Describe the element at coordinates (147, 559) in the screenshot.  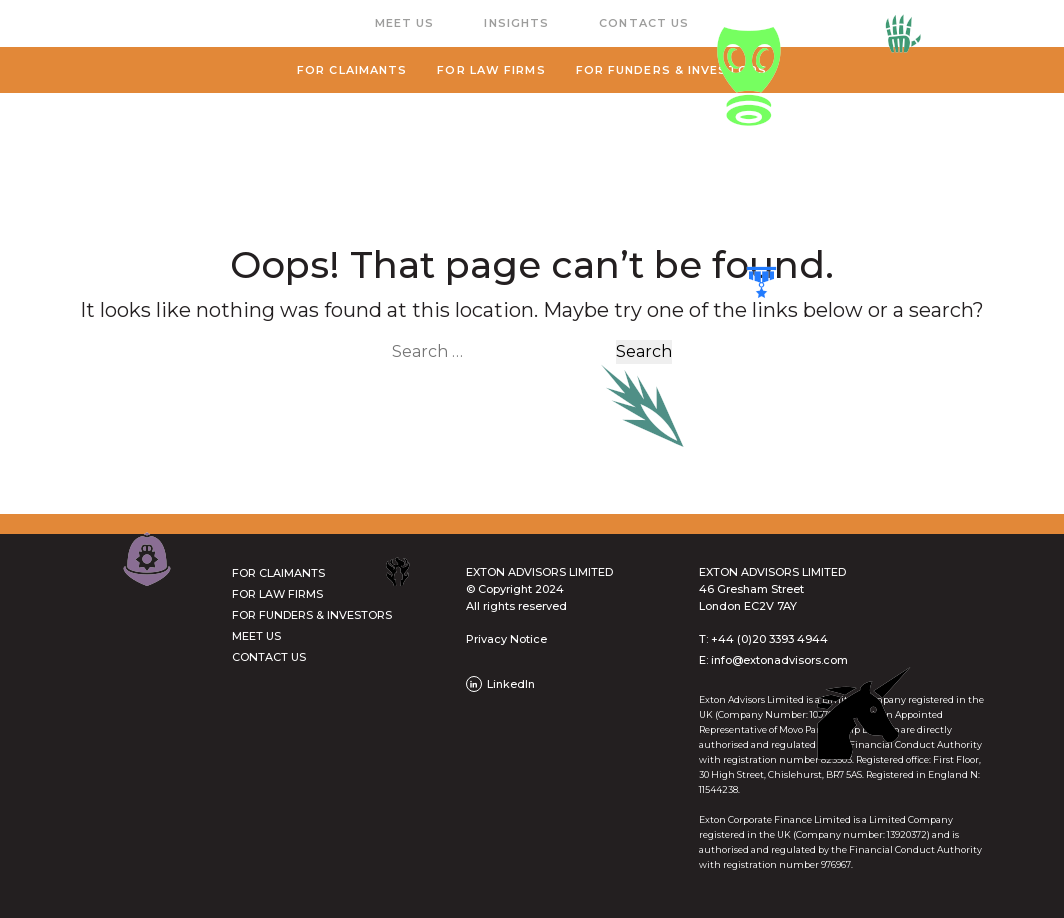
I see `select custodian or guard character class` at that location.